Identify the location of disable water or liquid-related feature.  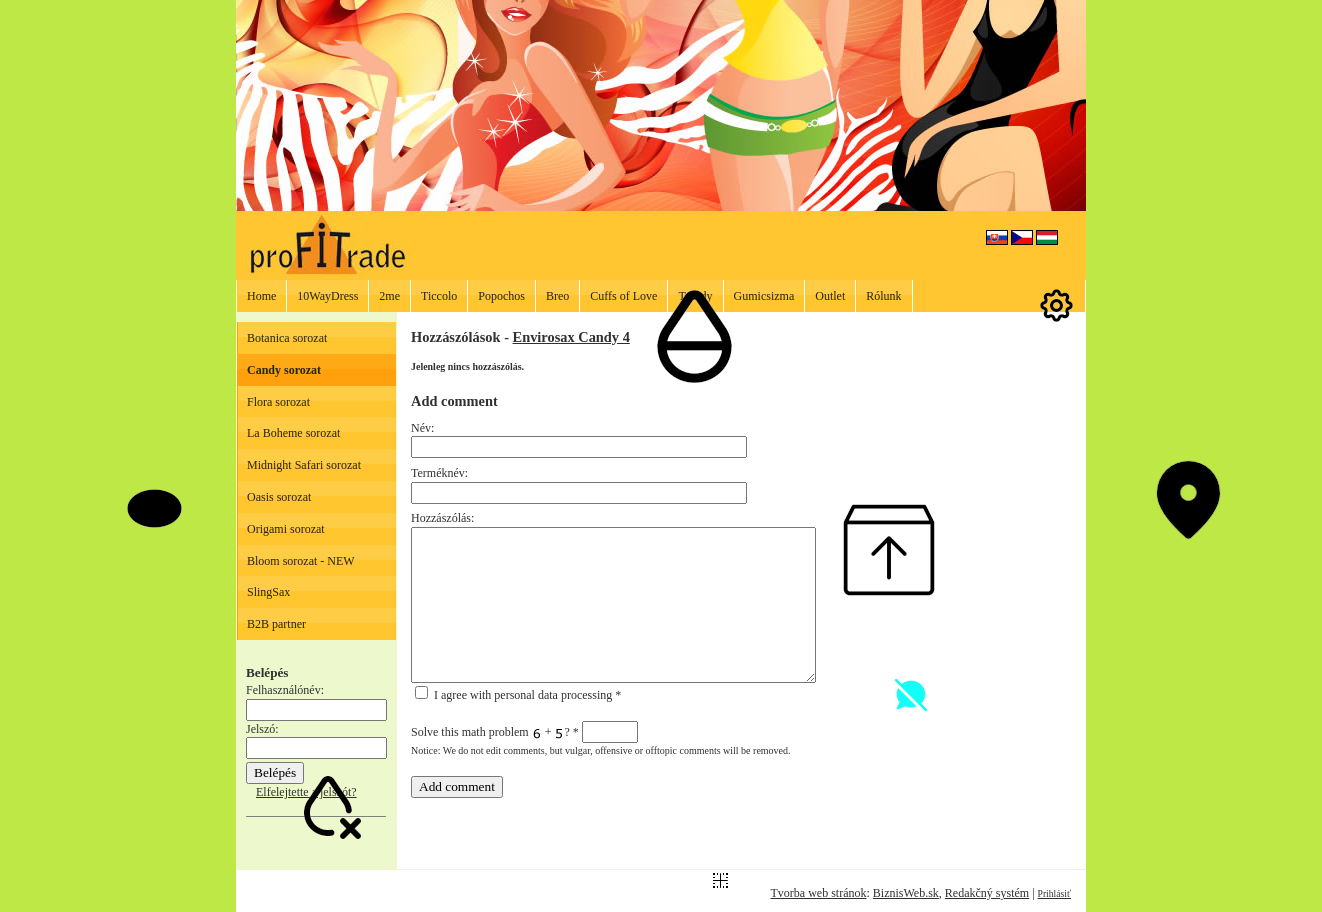
(328, 806).